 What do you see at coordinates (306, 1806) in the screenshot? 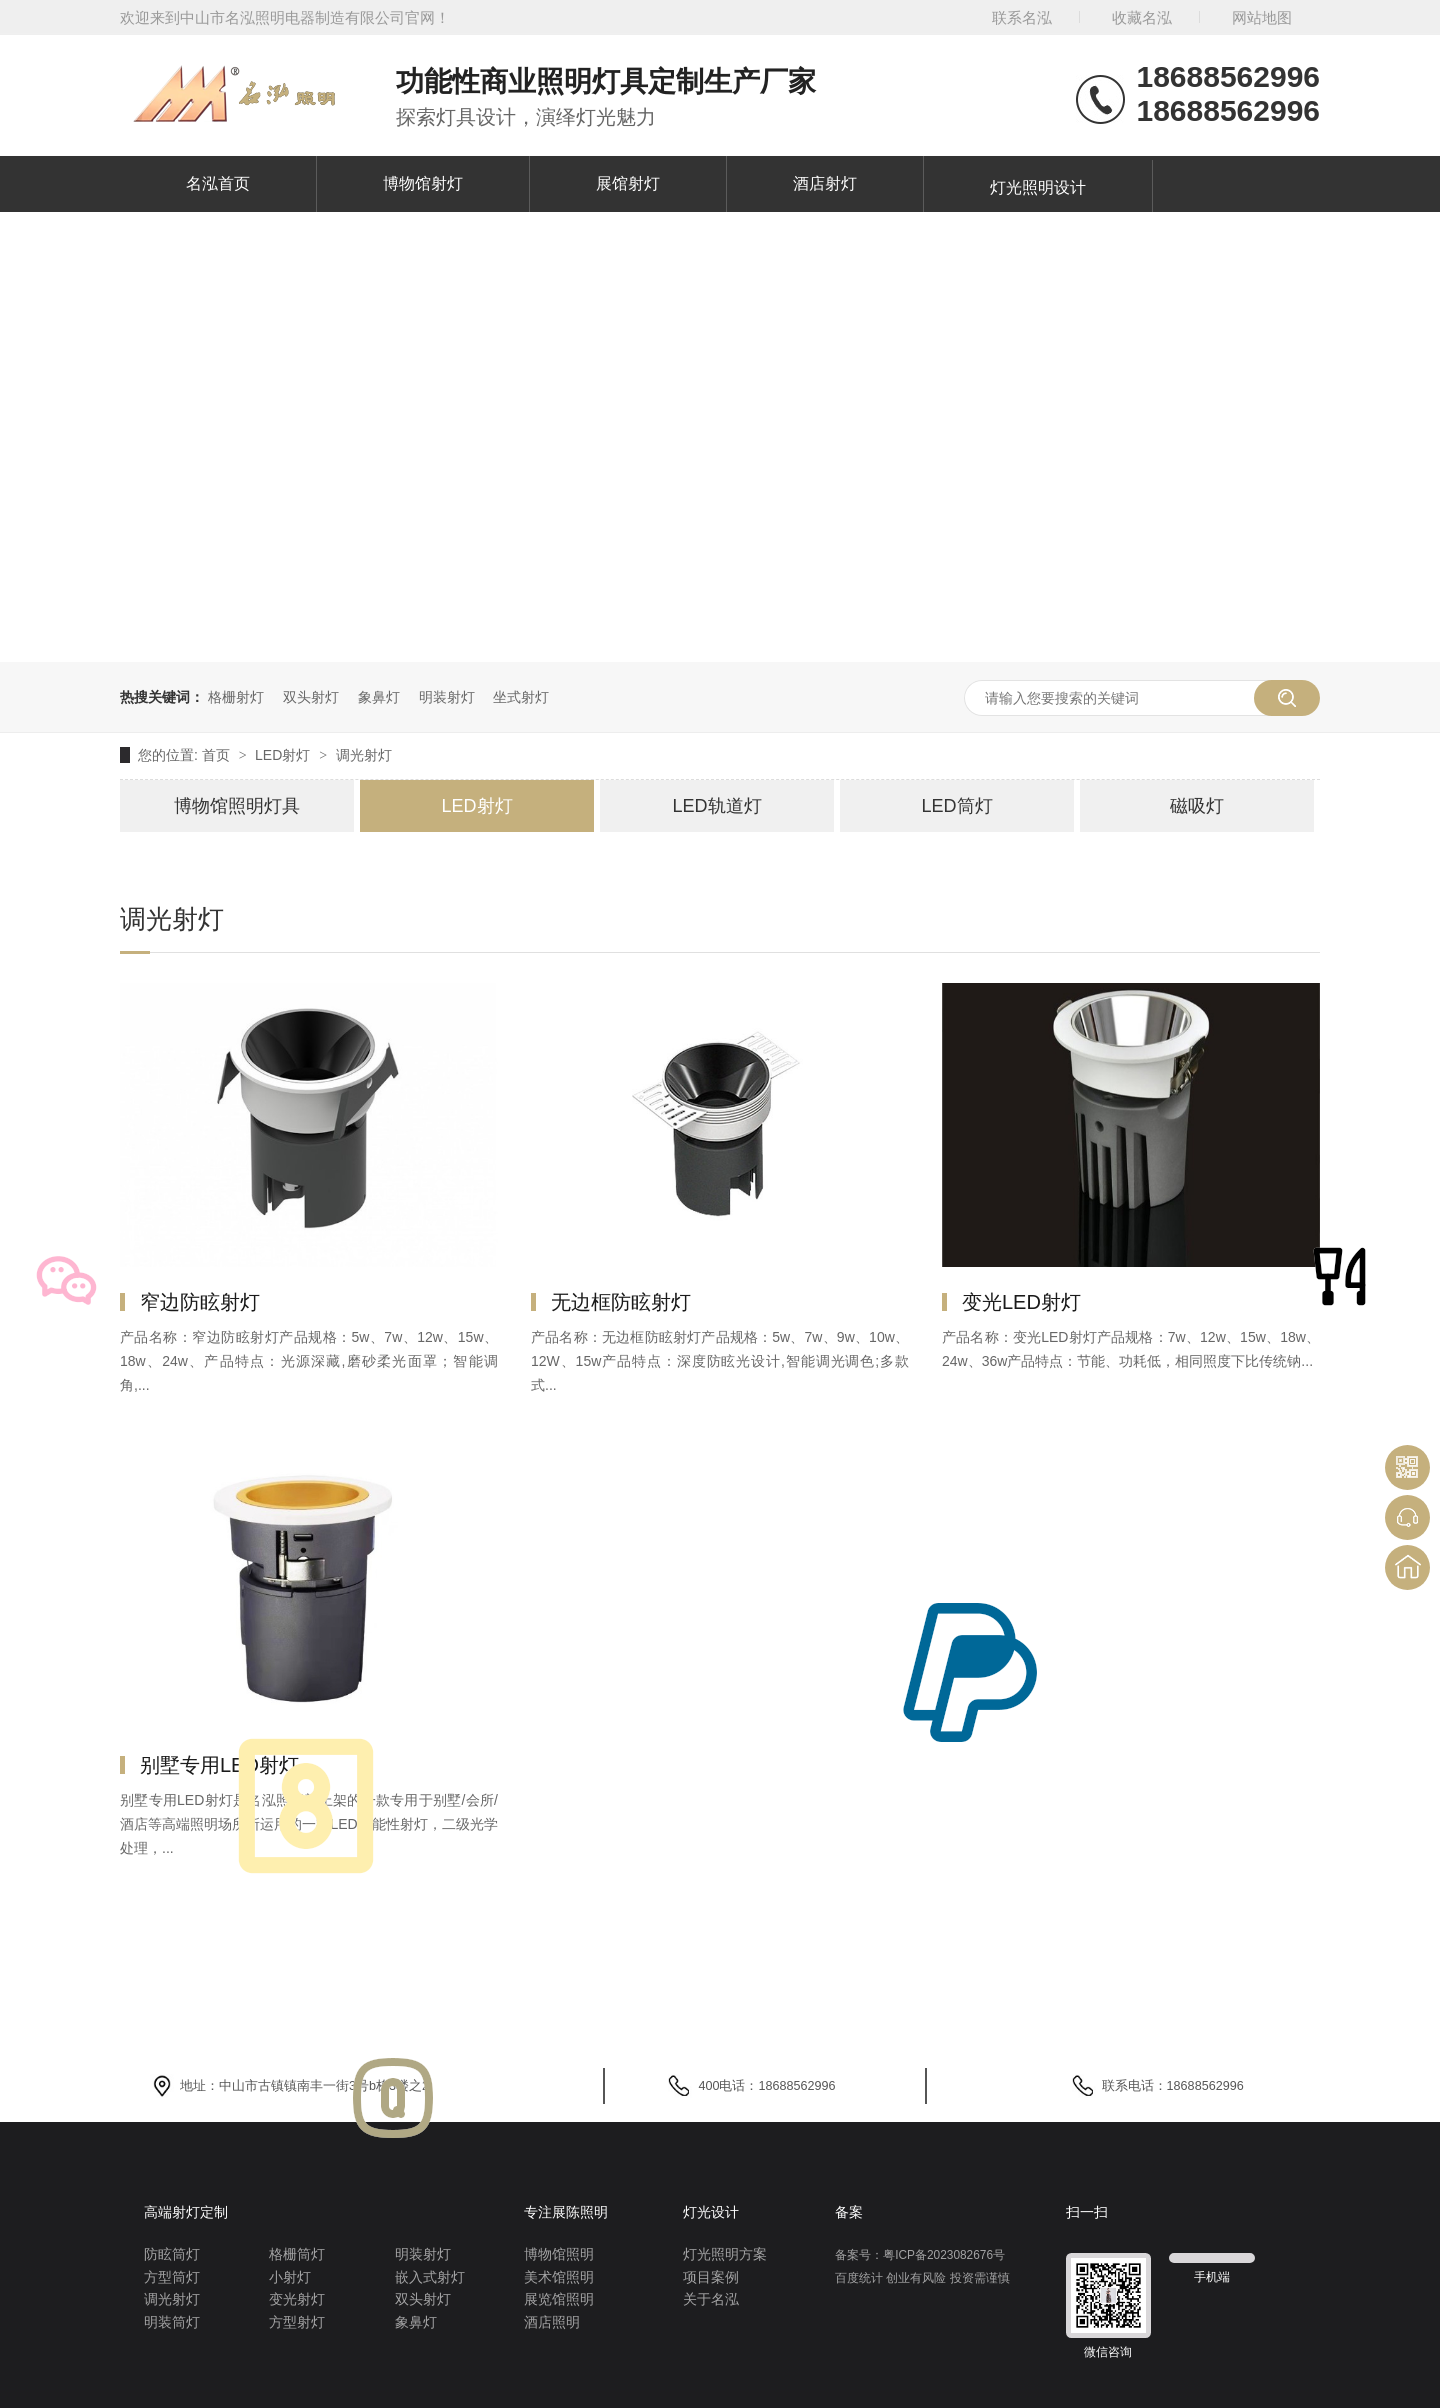
I see `select or input the number eight` at bounding box center [306, 1806].